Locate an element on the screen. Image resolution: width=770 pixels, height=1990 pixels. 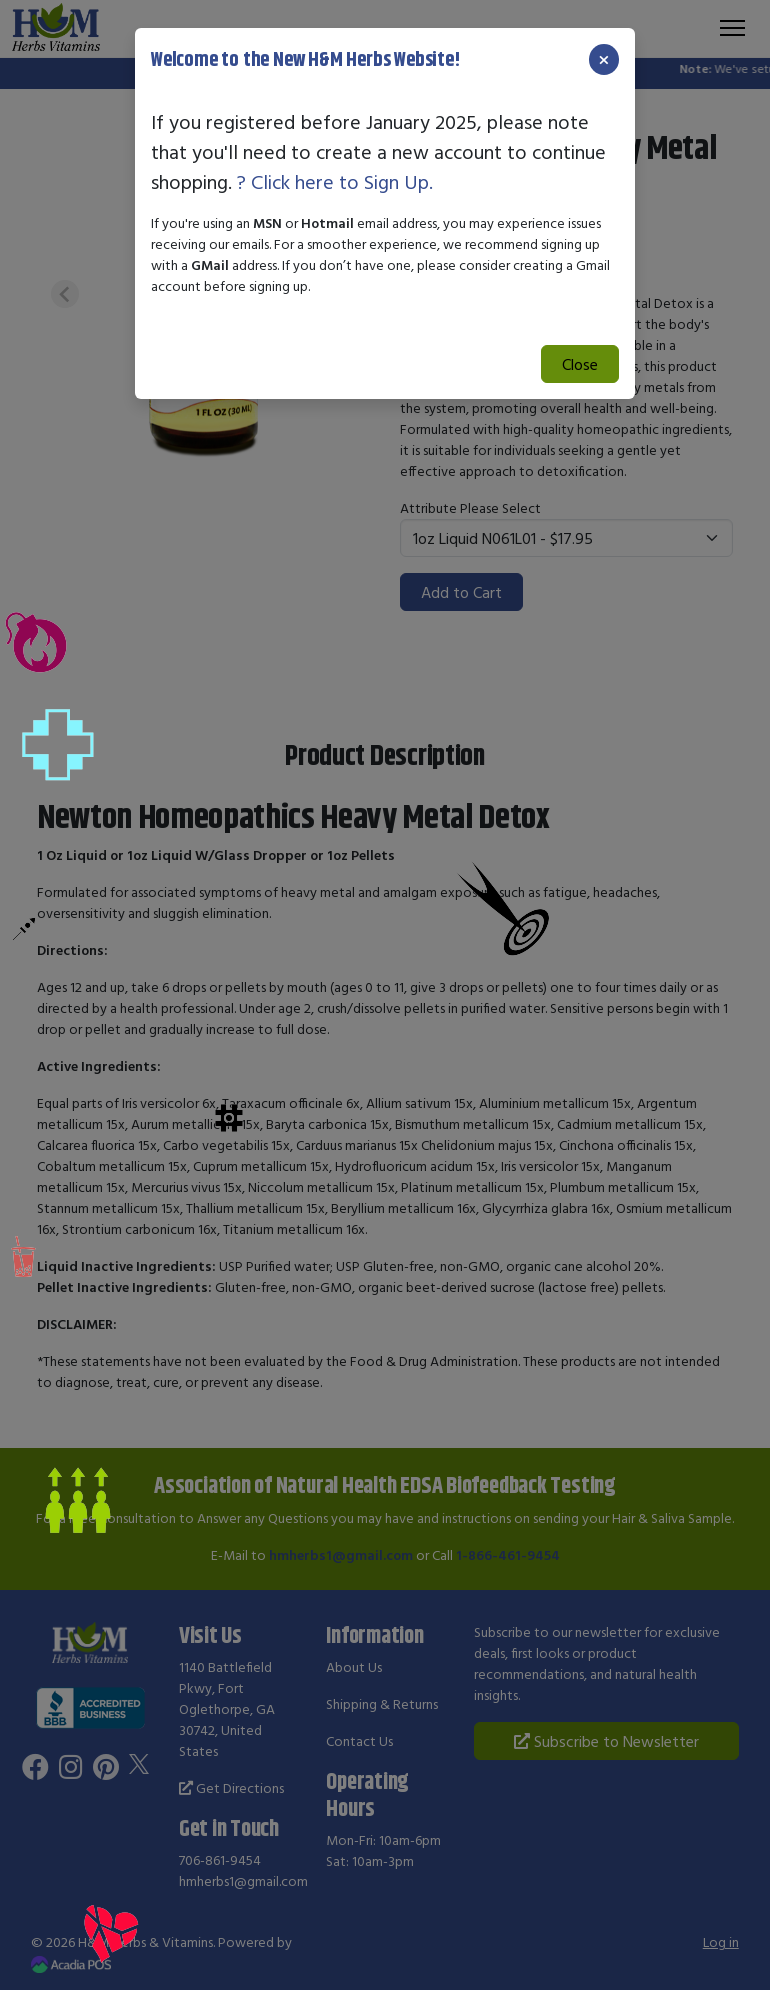
use fire bomb attack or ability is located at coordinates (35, 641).